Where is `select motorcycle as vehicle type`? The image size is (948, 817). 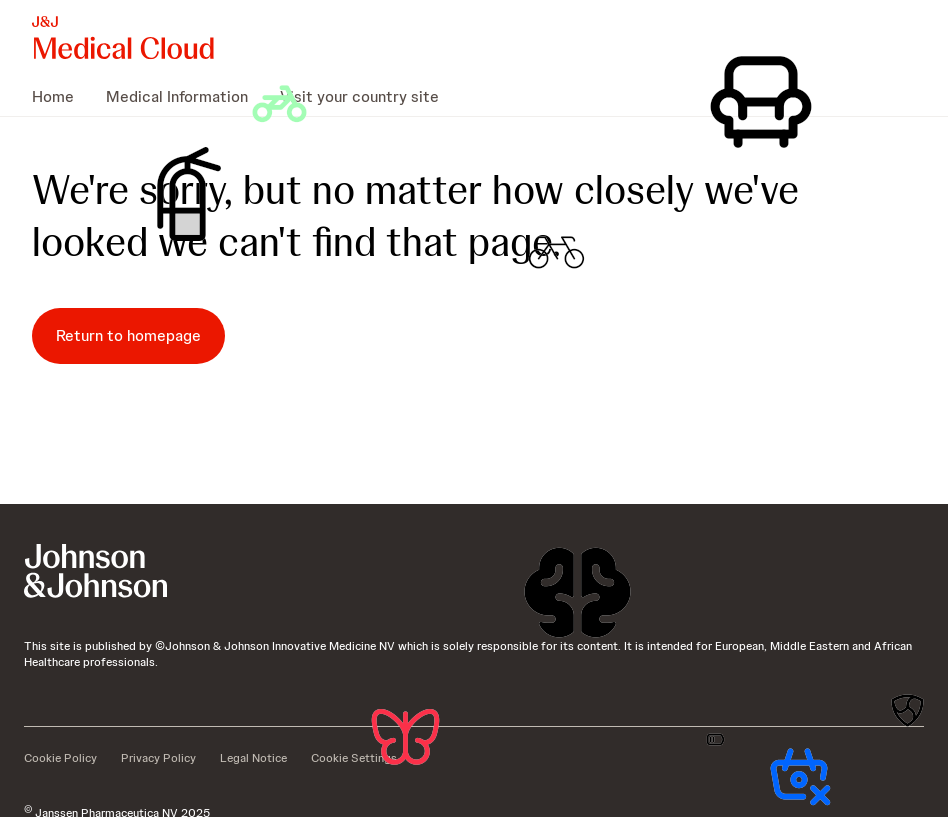
select motorcycle as vehicle type is located at coordinates (279, 102).